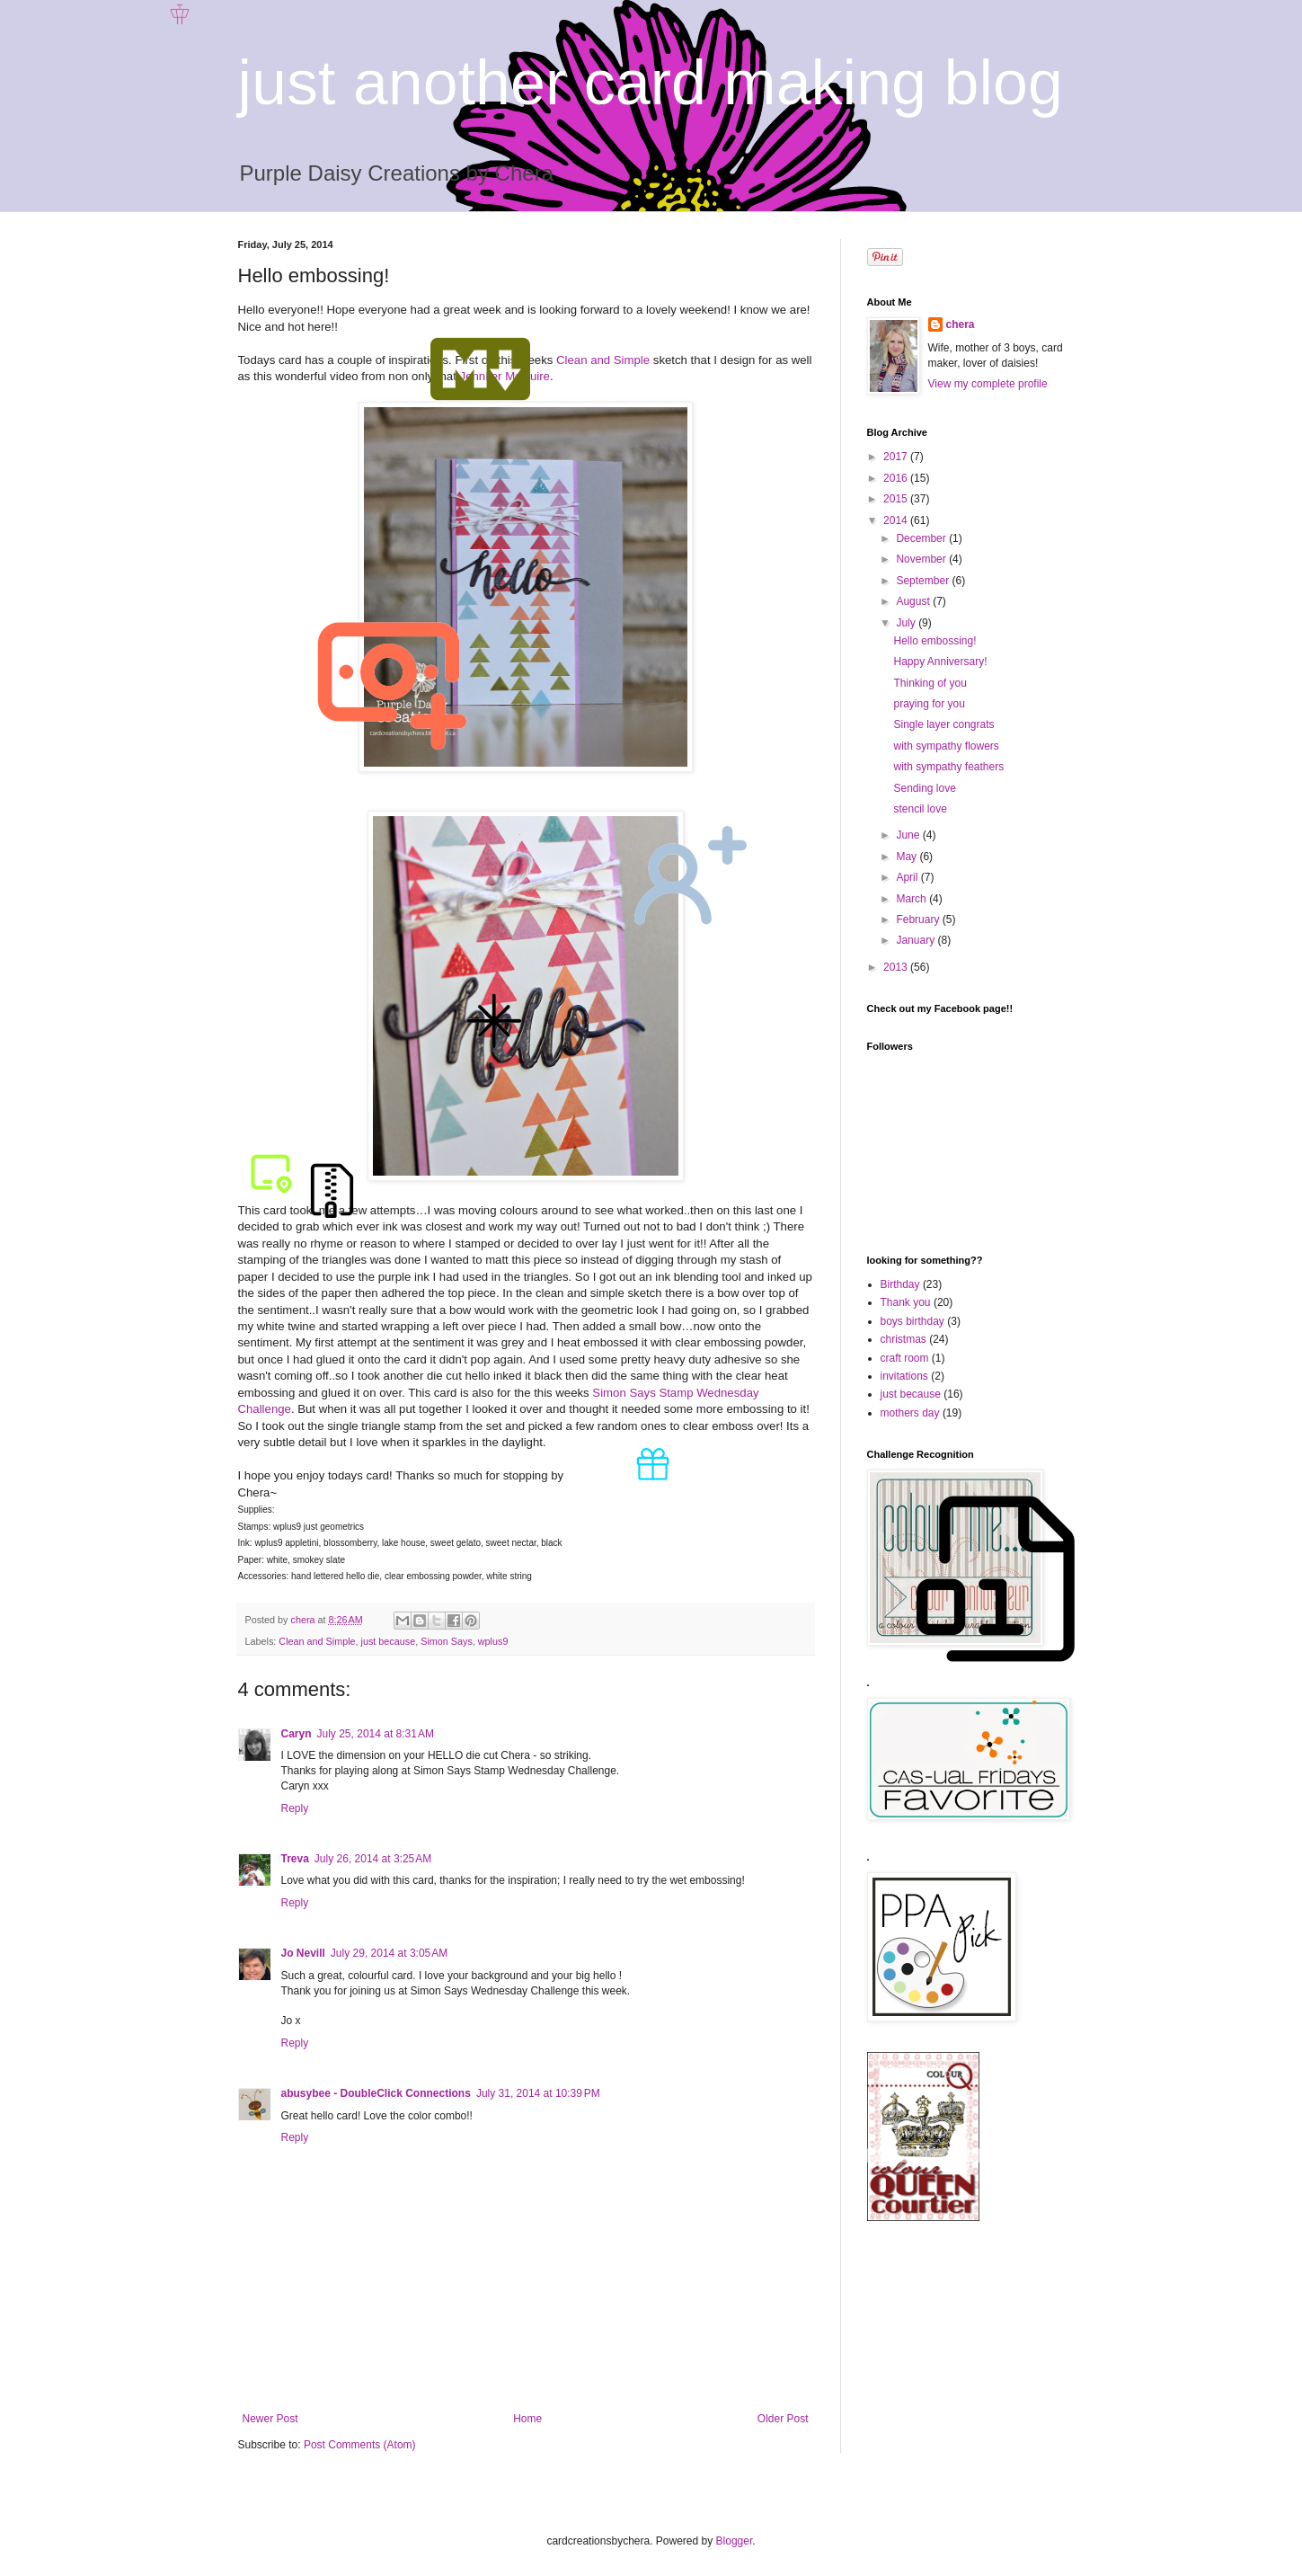  I want to click on format text using markdown, so click(480, 369).